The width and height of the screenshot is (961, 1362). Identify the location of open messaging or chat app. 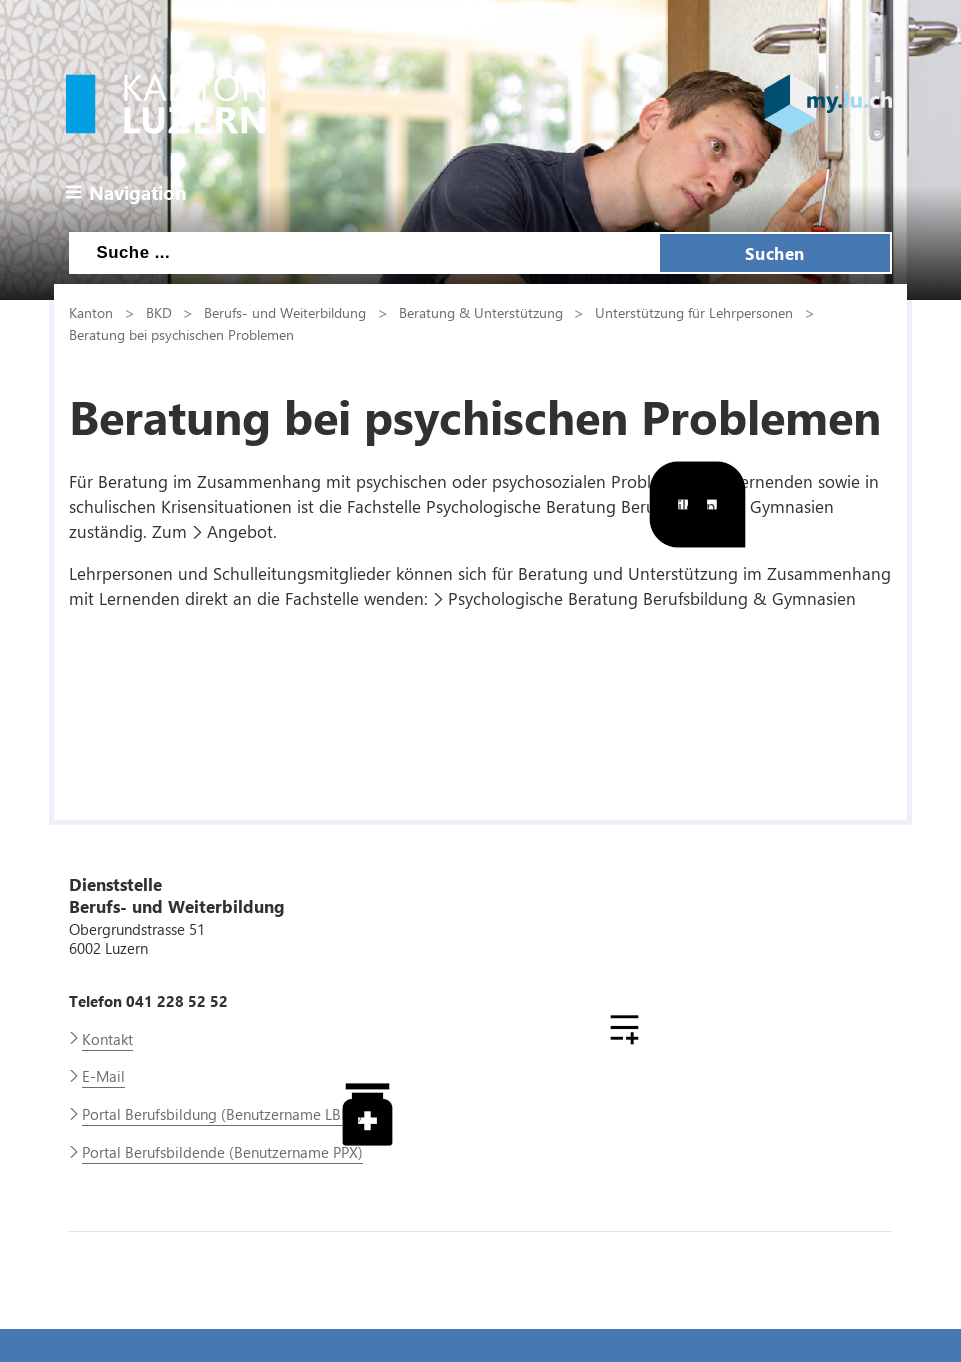
(697, 504).